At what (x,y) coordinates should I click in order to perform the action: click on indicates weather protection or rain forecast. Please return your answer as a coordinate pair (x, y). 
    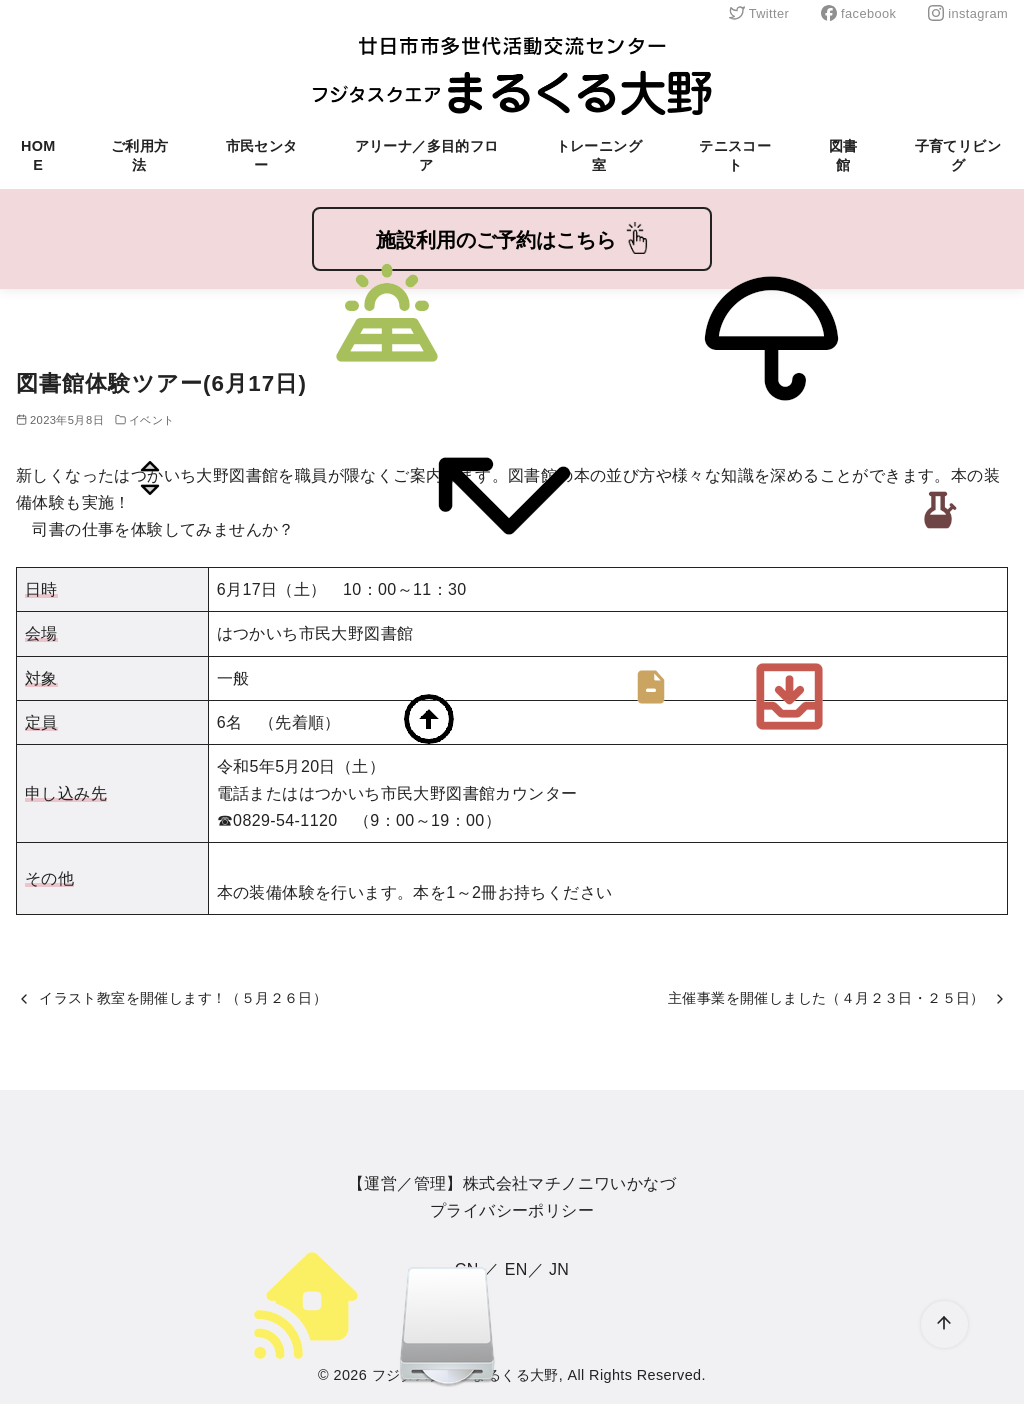
    Looking at the image, I should click on (771, 338).